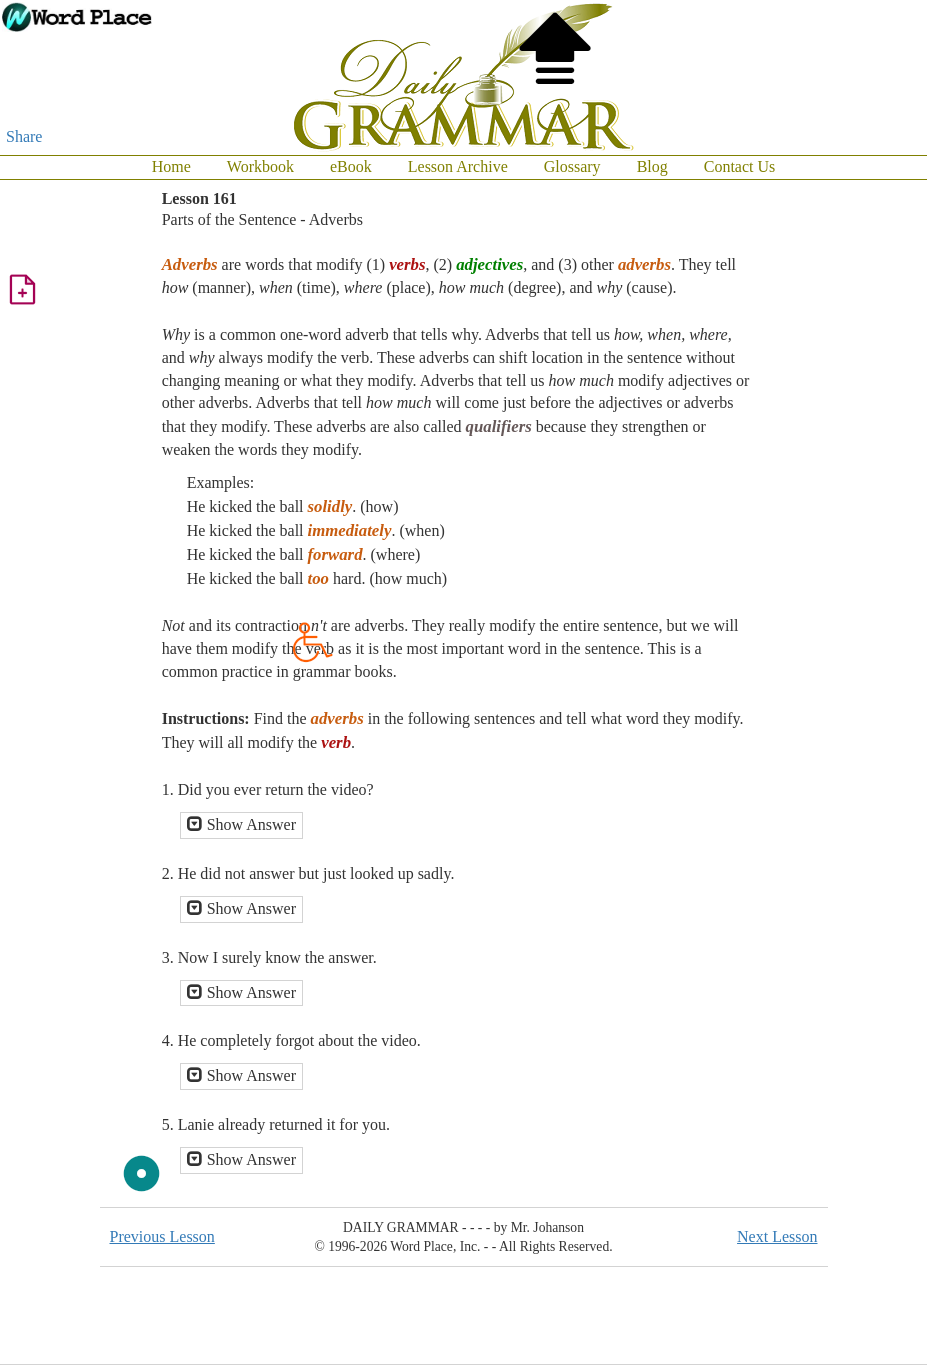  What do you see at coordinates (141, 1173) in the screenshot?
I see `indicates an unread notification or new item` at bounding box center [141, 1173].